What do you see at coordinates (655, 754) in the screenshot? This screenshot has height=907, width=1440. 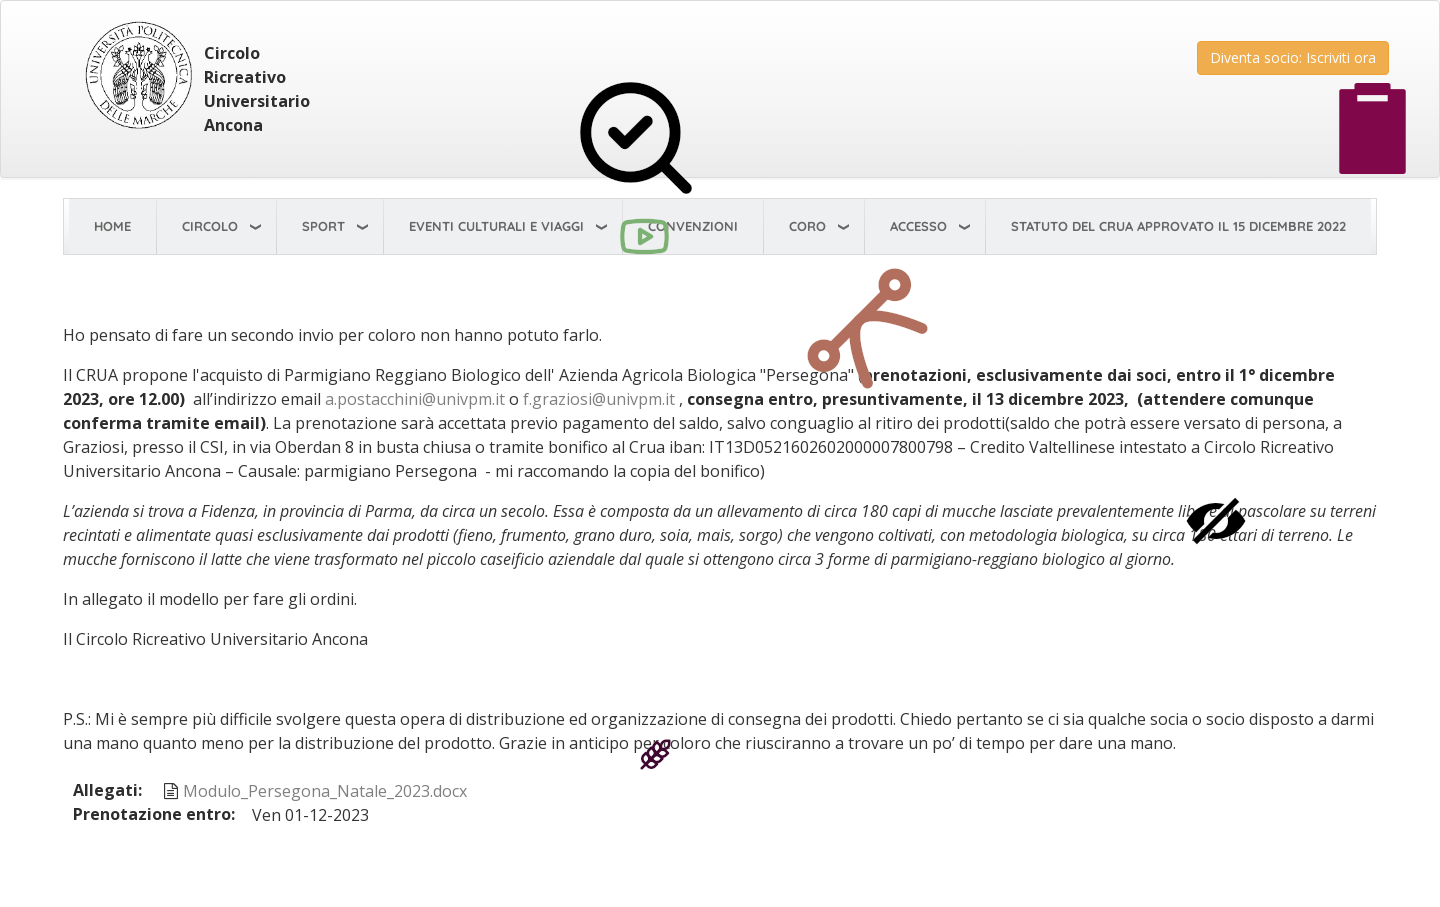 I see `indicates grain or wheat-based ingredients` at bounding box center [655, 754].